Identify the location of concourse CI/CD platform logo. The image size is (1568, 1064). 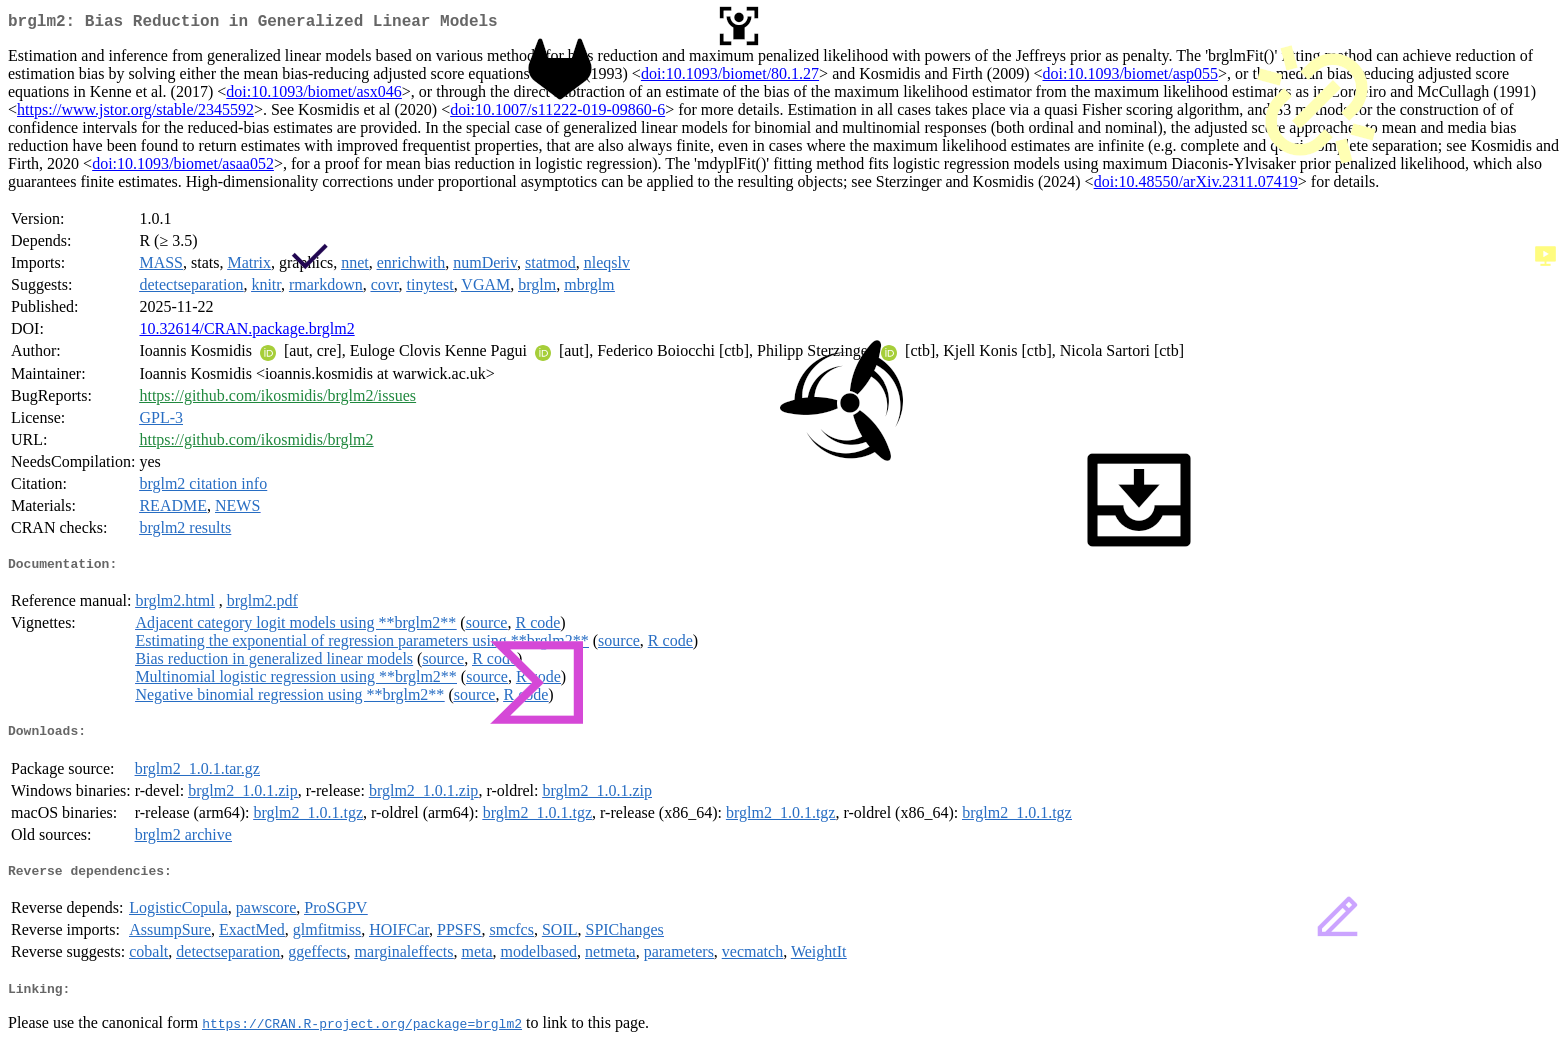
(841, 400).